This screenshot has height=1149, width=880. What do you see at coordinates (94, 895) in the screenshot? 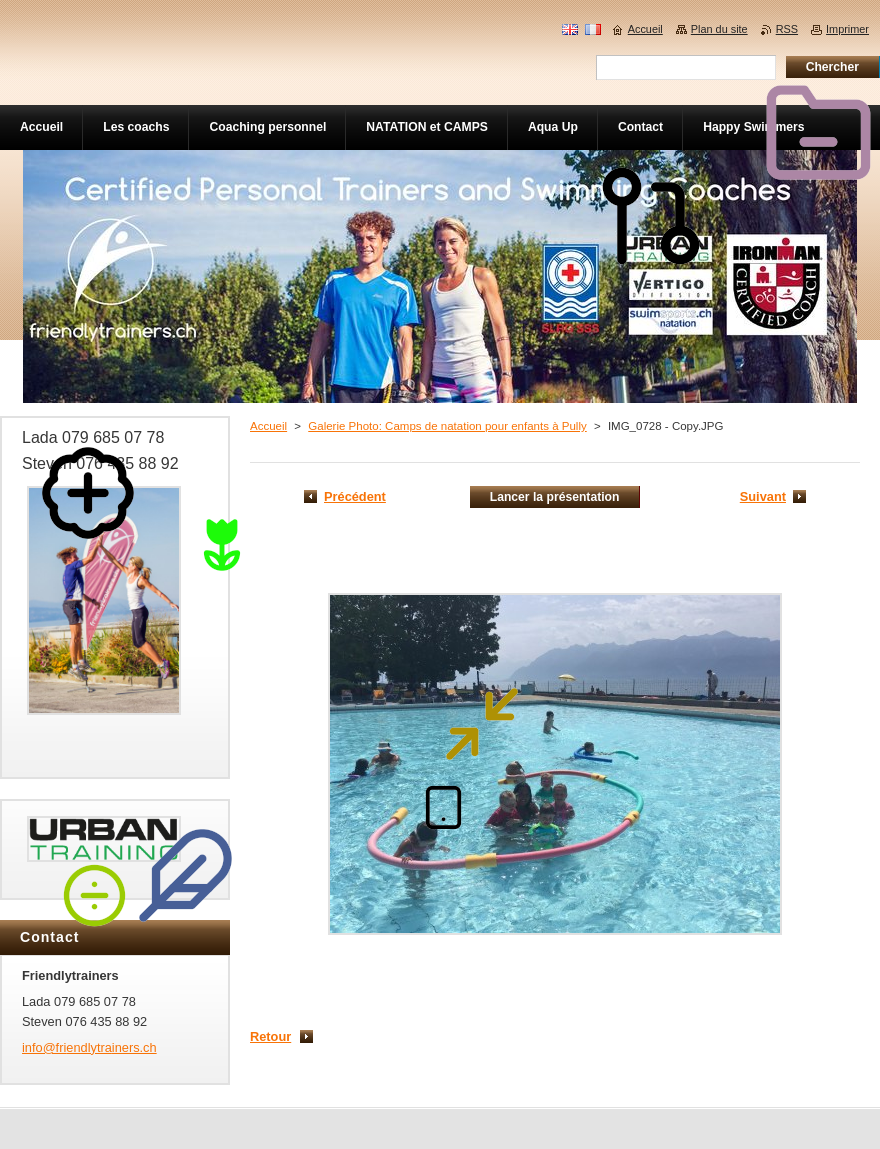
I see `perform division calculation` at bounding box center [94, 895].